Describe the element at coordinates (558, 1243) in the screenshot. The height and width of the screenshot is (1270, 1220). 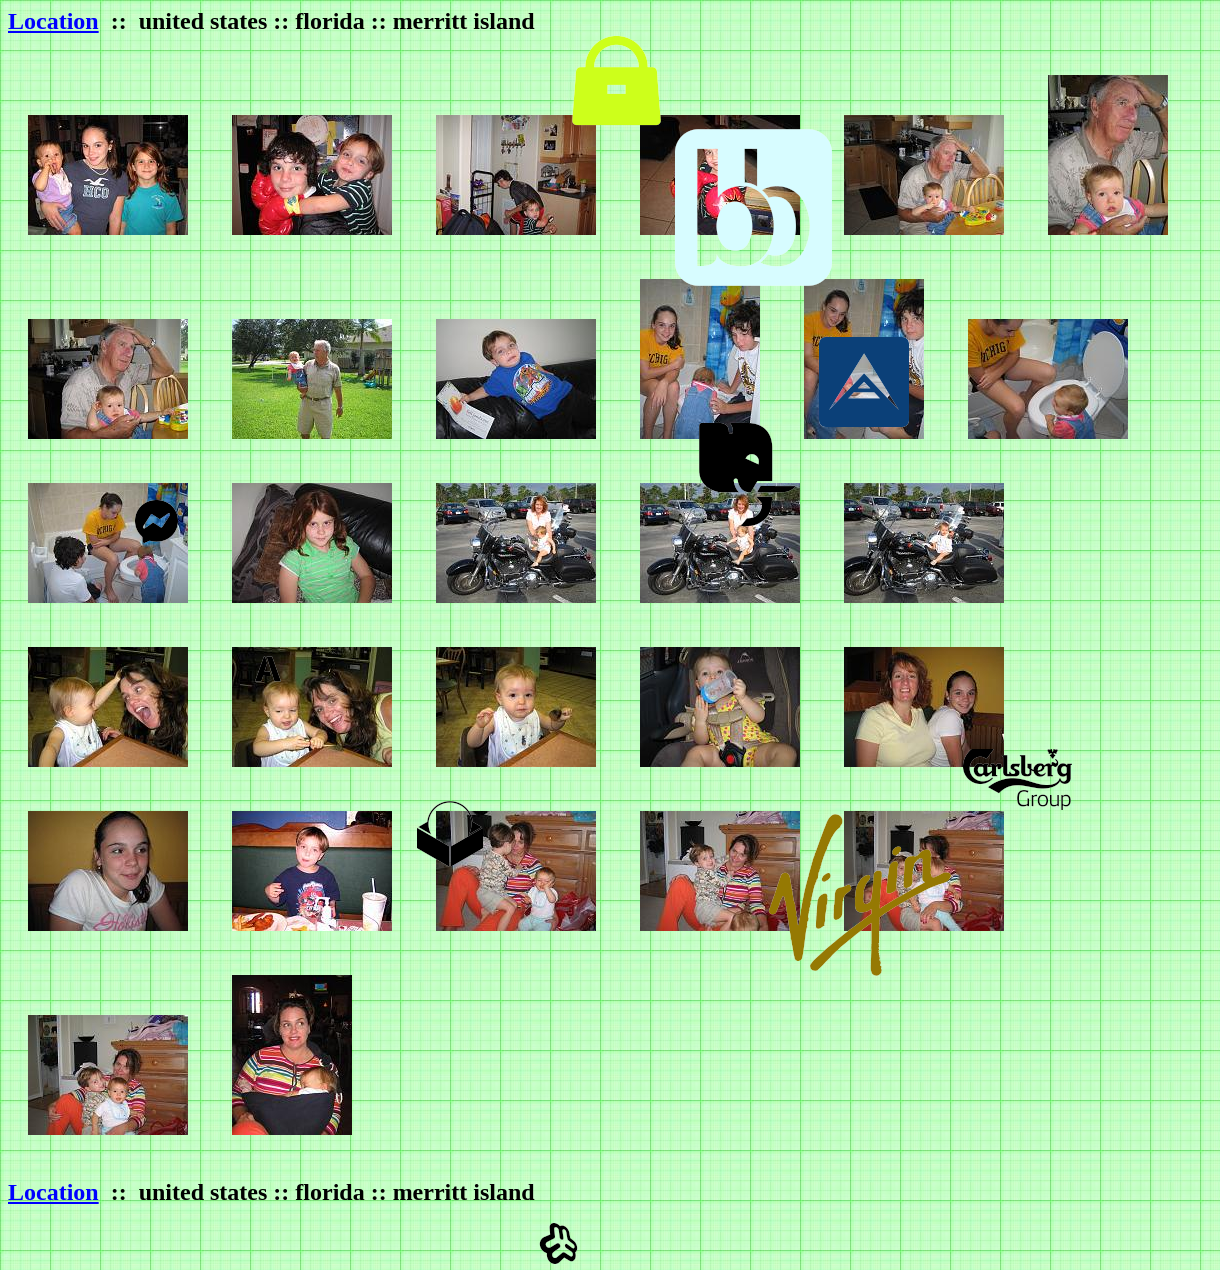
I see `open webmin server administration panel` at that location.